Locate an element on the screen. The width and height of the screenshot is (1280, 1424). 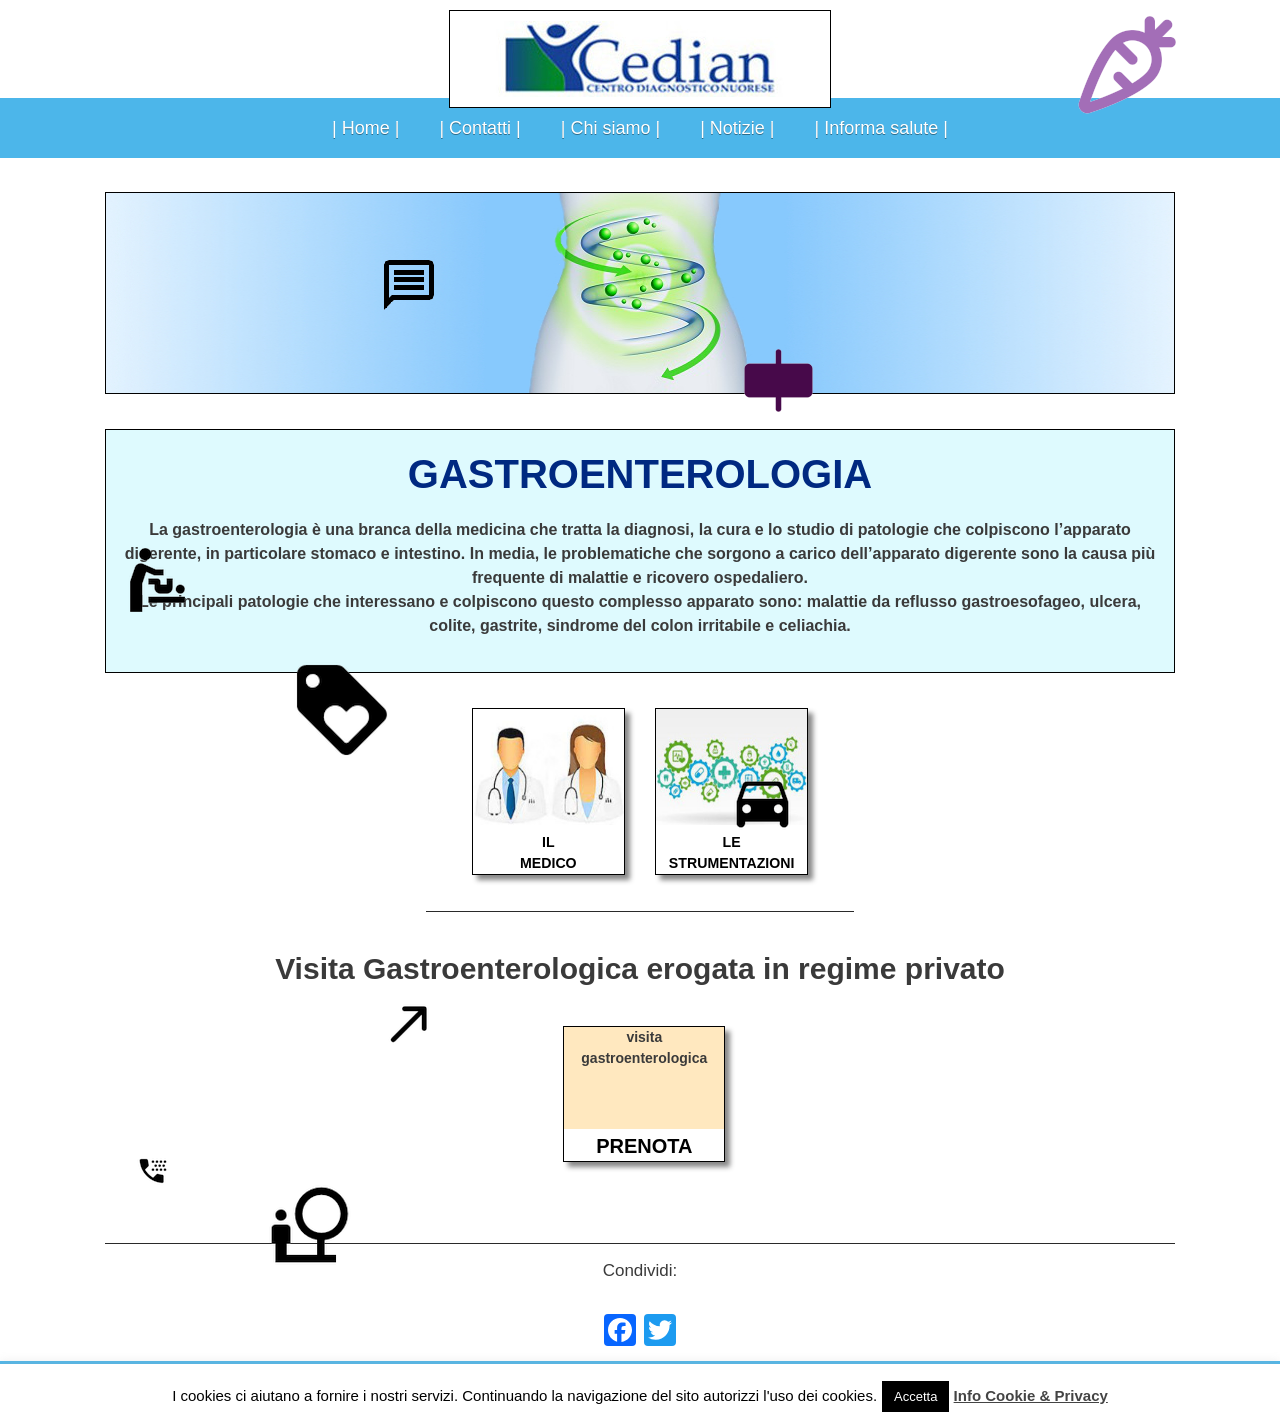
view loyalty rewards or points is located at coordinates (342, 710).